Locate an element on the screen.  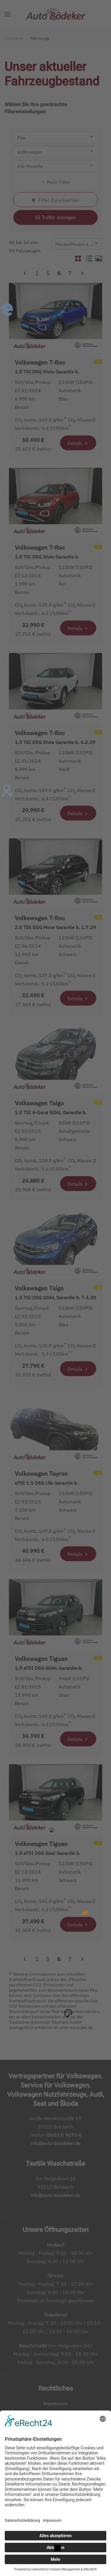
access color or theme customization options is located at coordinates (68, 2013).